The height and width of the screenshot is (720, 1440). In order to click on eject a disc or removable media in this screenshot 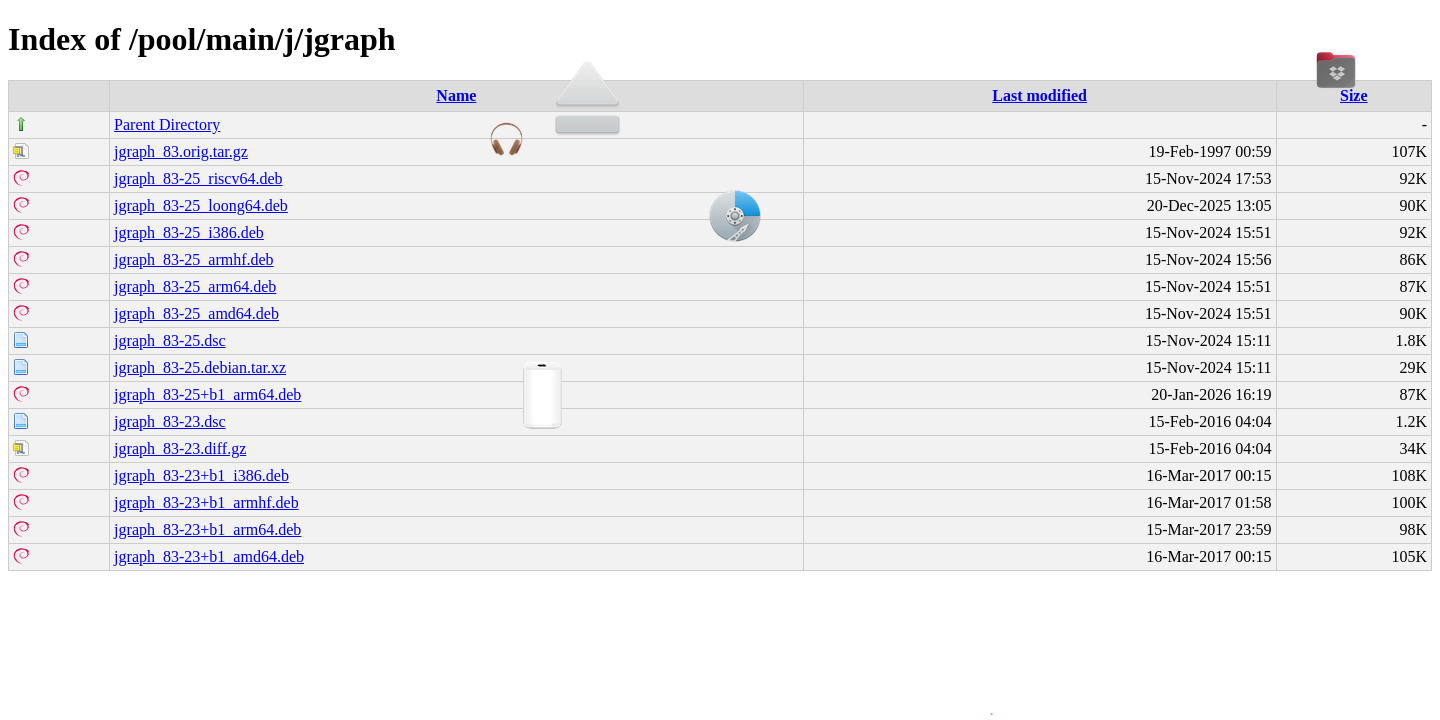, I will do `click(587, 97)`.